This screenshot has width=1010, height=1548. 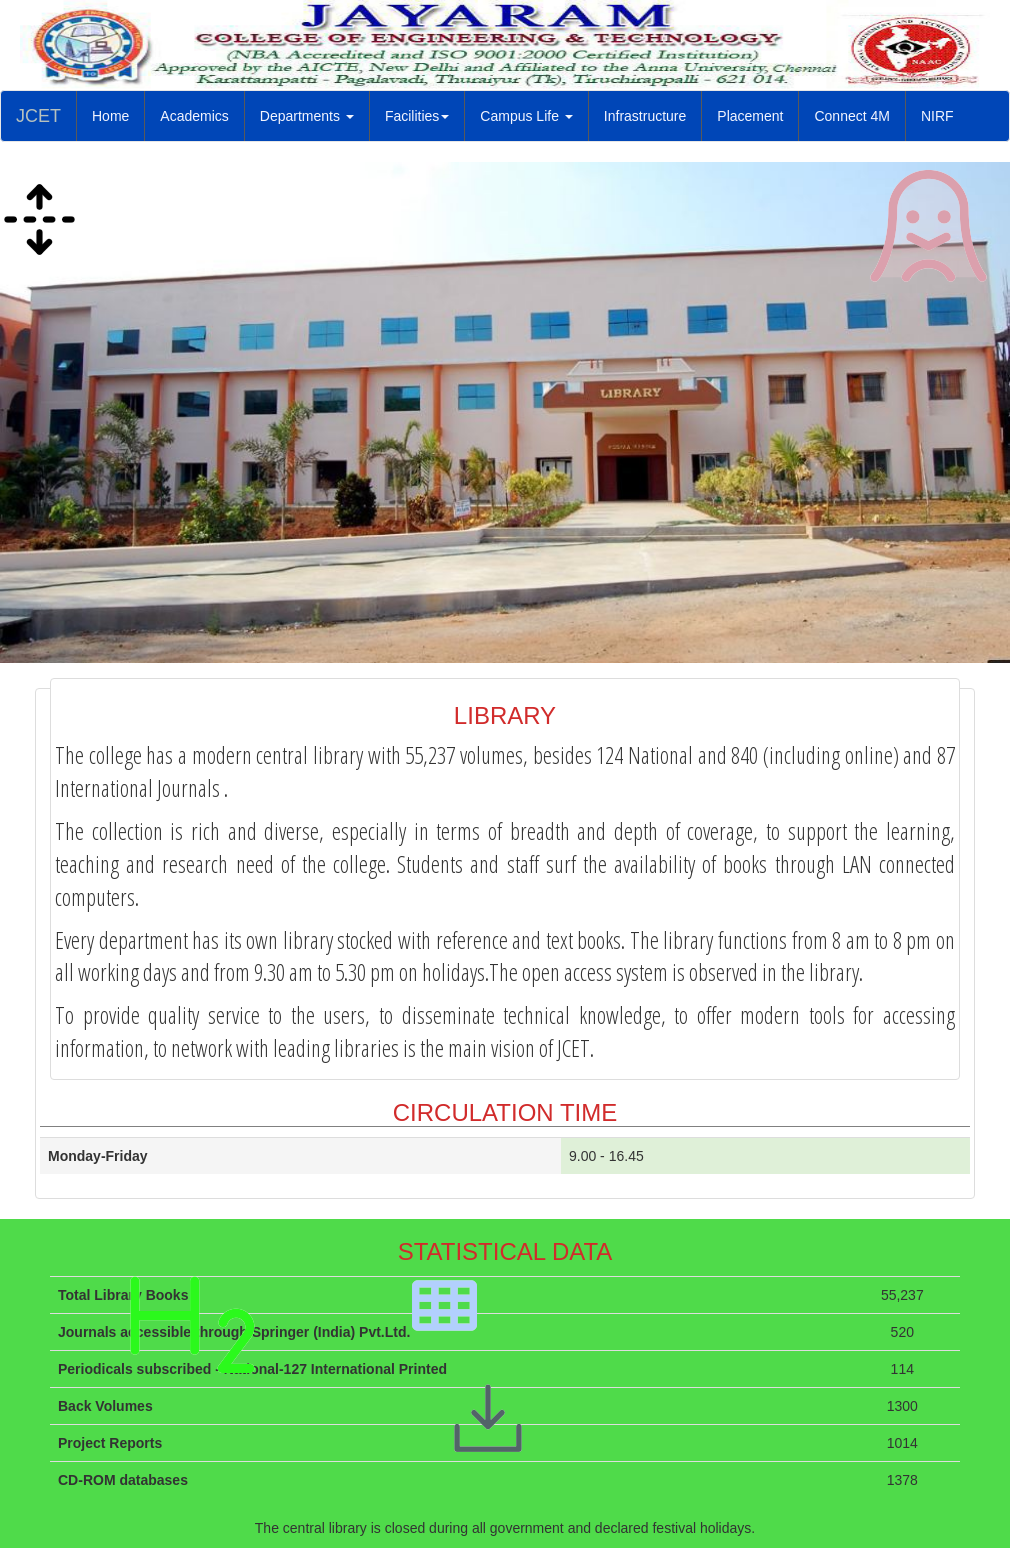 I want to click on download a file or document, so click(x=488, y=1421).